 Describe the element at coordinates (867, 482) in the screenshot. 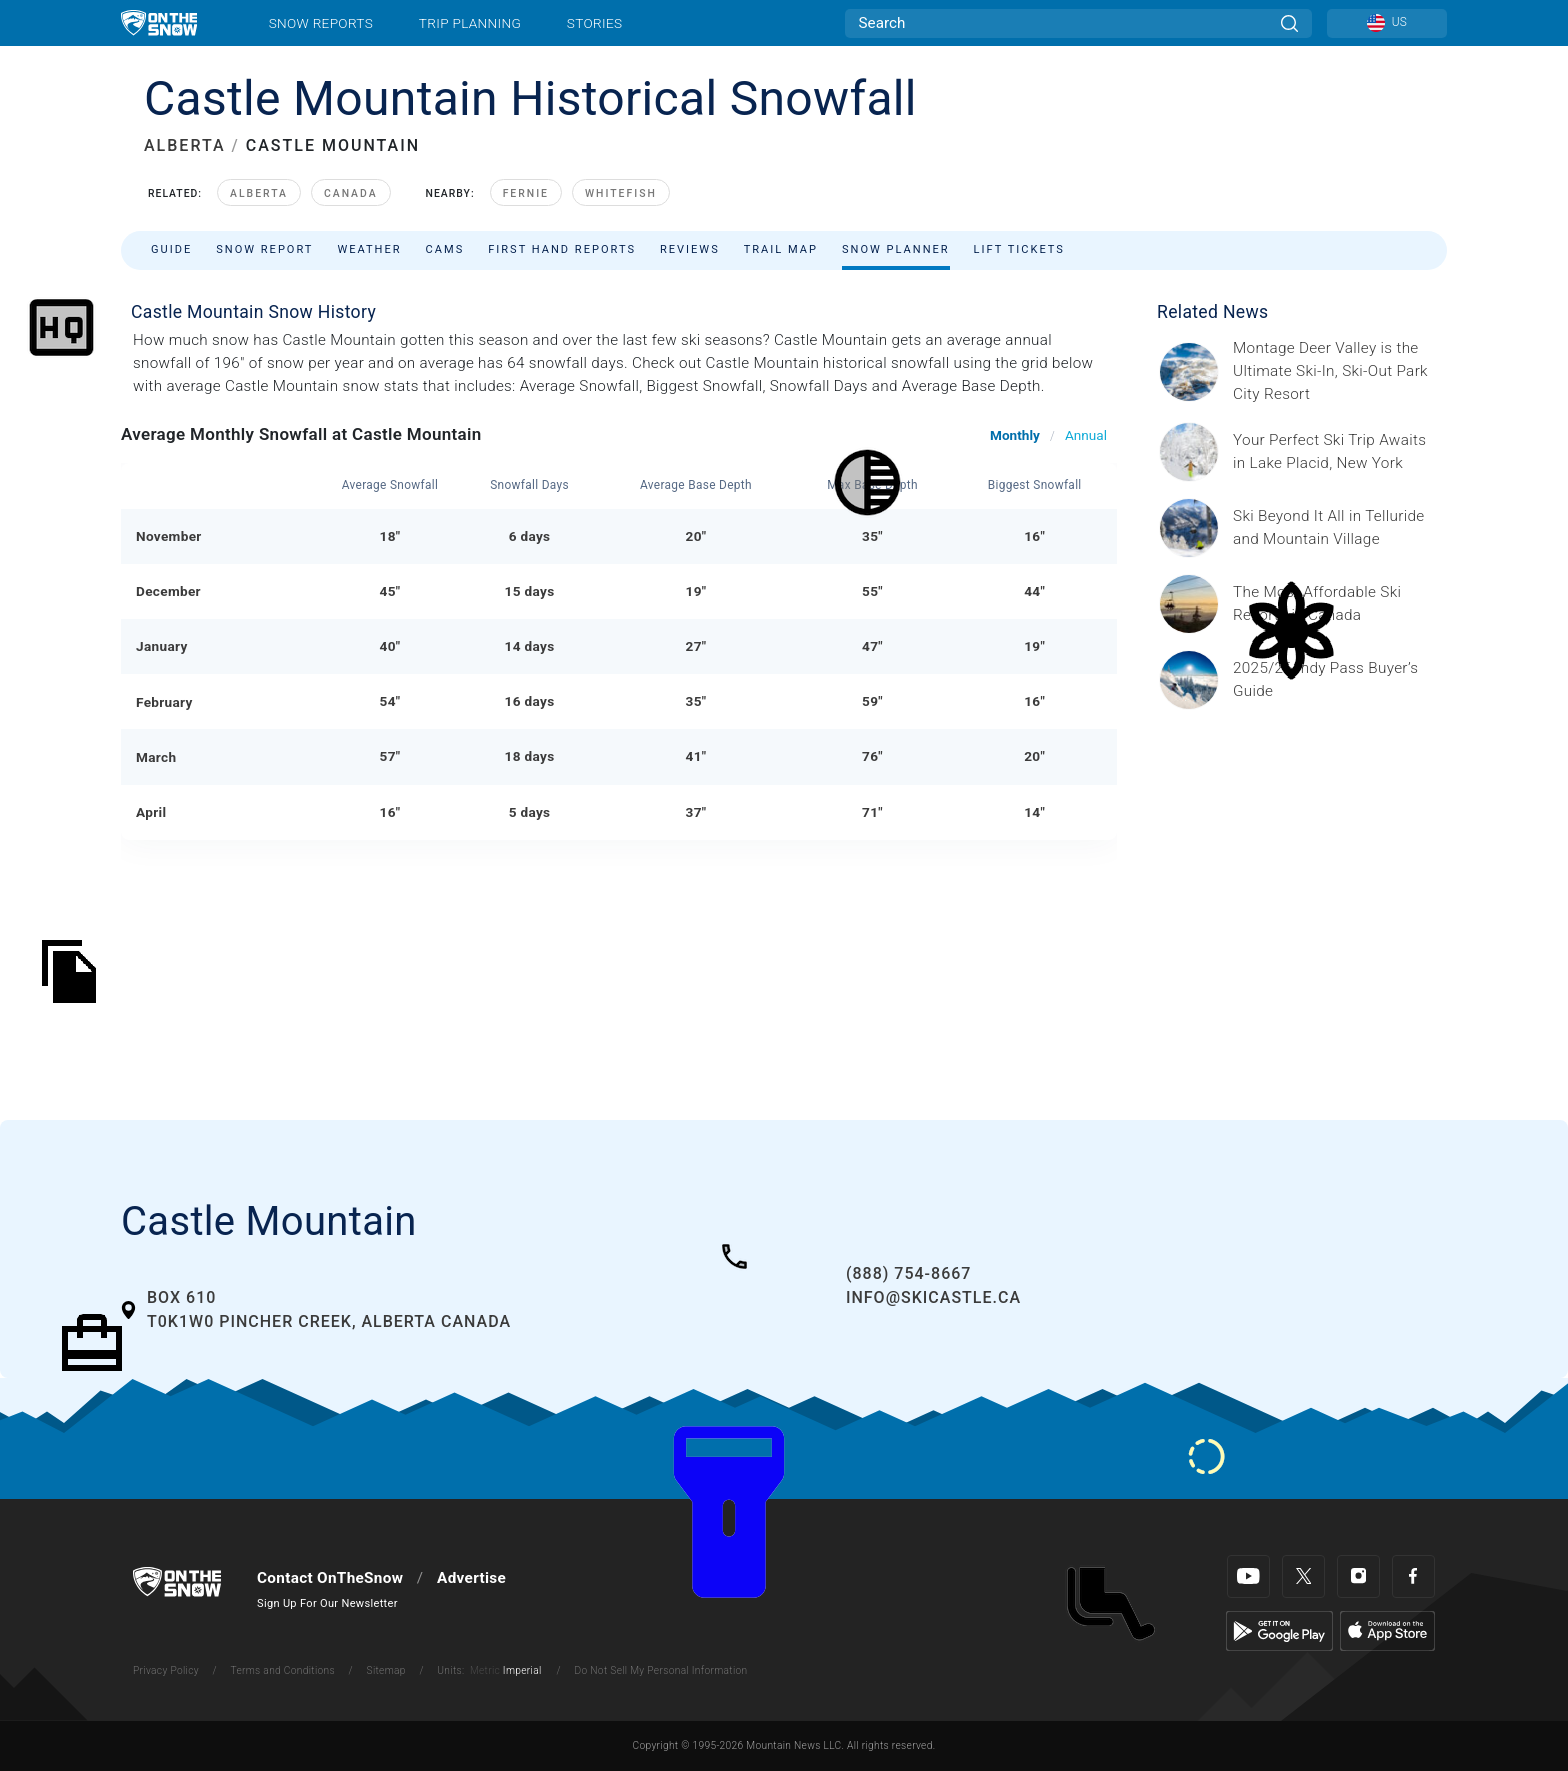

I see `adjust image contrast or tonality settings` at that location.